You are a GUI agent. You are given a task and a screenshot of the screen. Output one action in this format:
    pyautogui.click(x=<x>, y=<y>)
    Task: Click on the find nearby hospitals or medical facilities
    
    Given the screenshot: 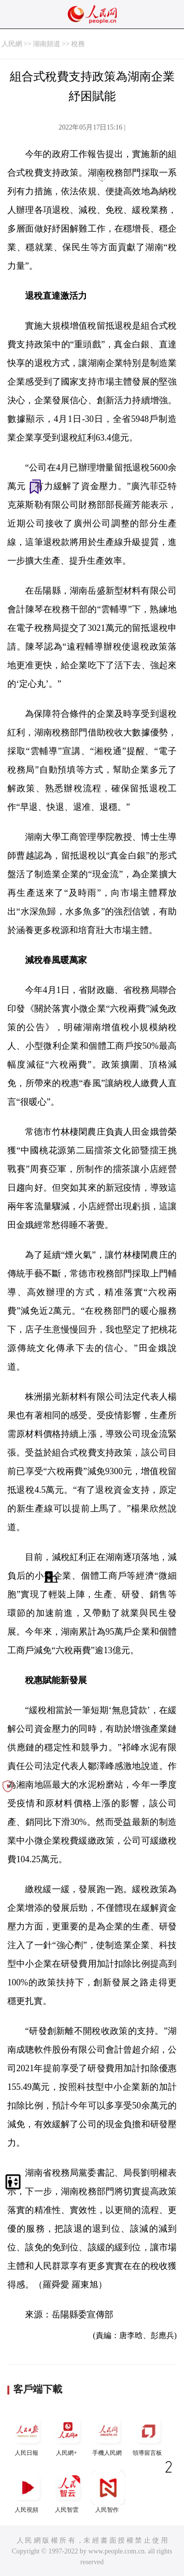 What is the action you would take?
    pyautogui.click(x=50, y=1577)
    